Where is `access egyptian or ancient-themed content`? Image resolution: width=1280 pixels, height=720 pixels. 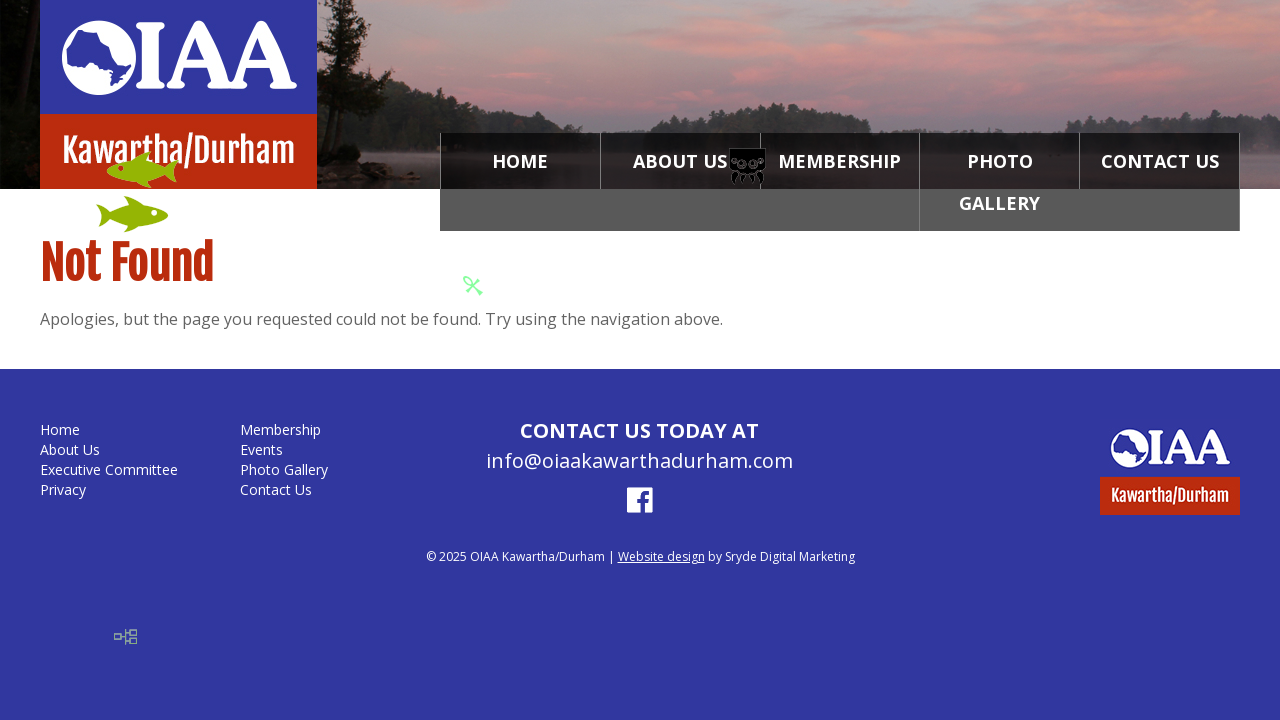
access egyptian or ancient-themed content is located at coordinates (473, 286).